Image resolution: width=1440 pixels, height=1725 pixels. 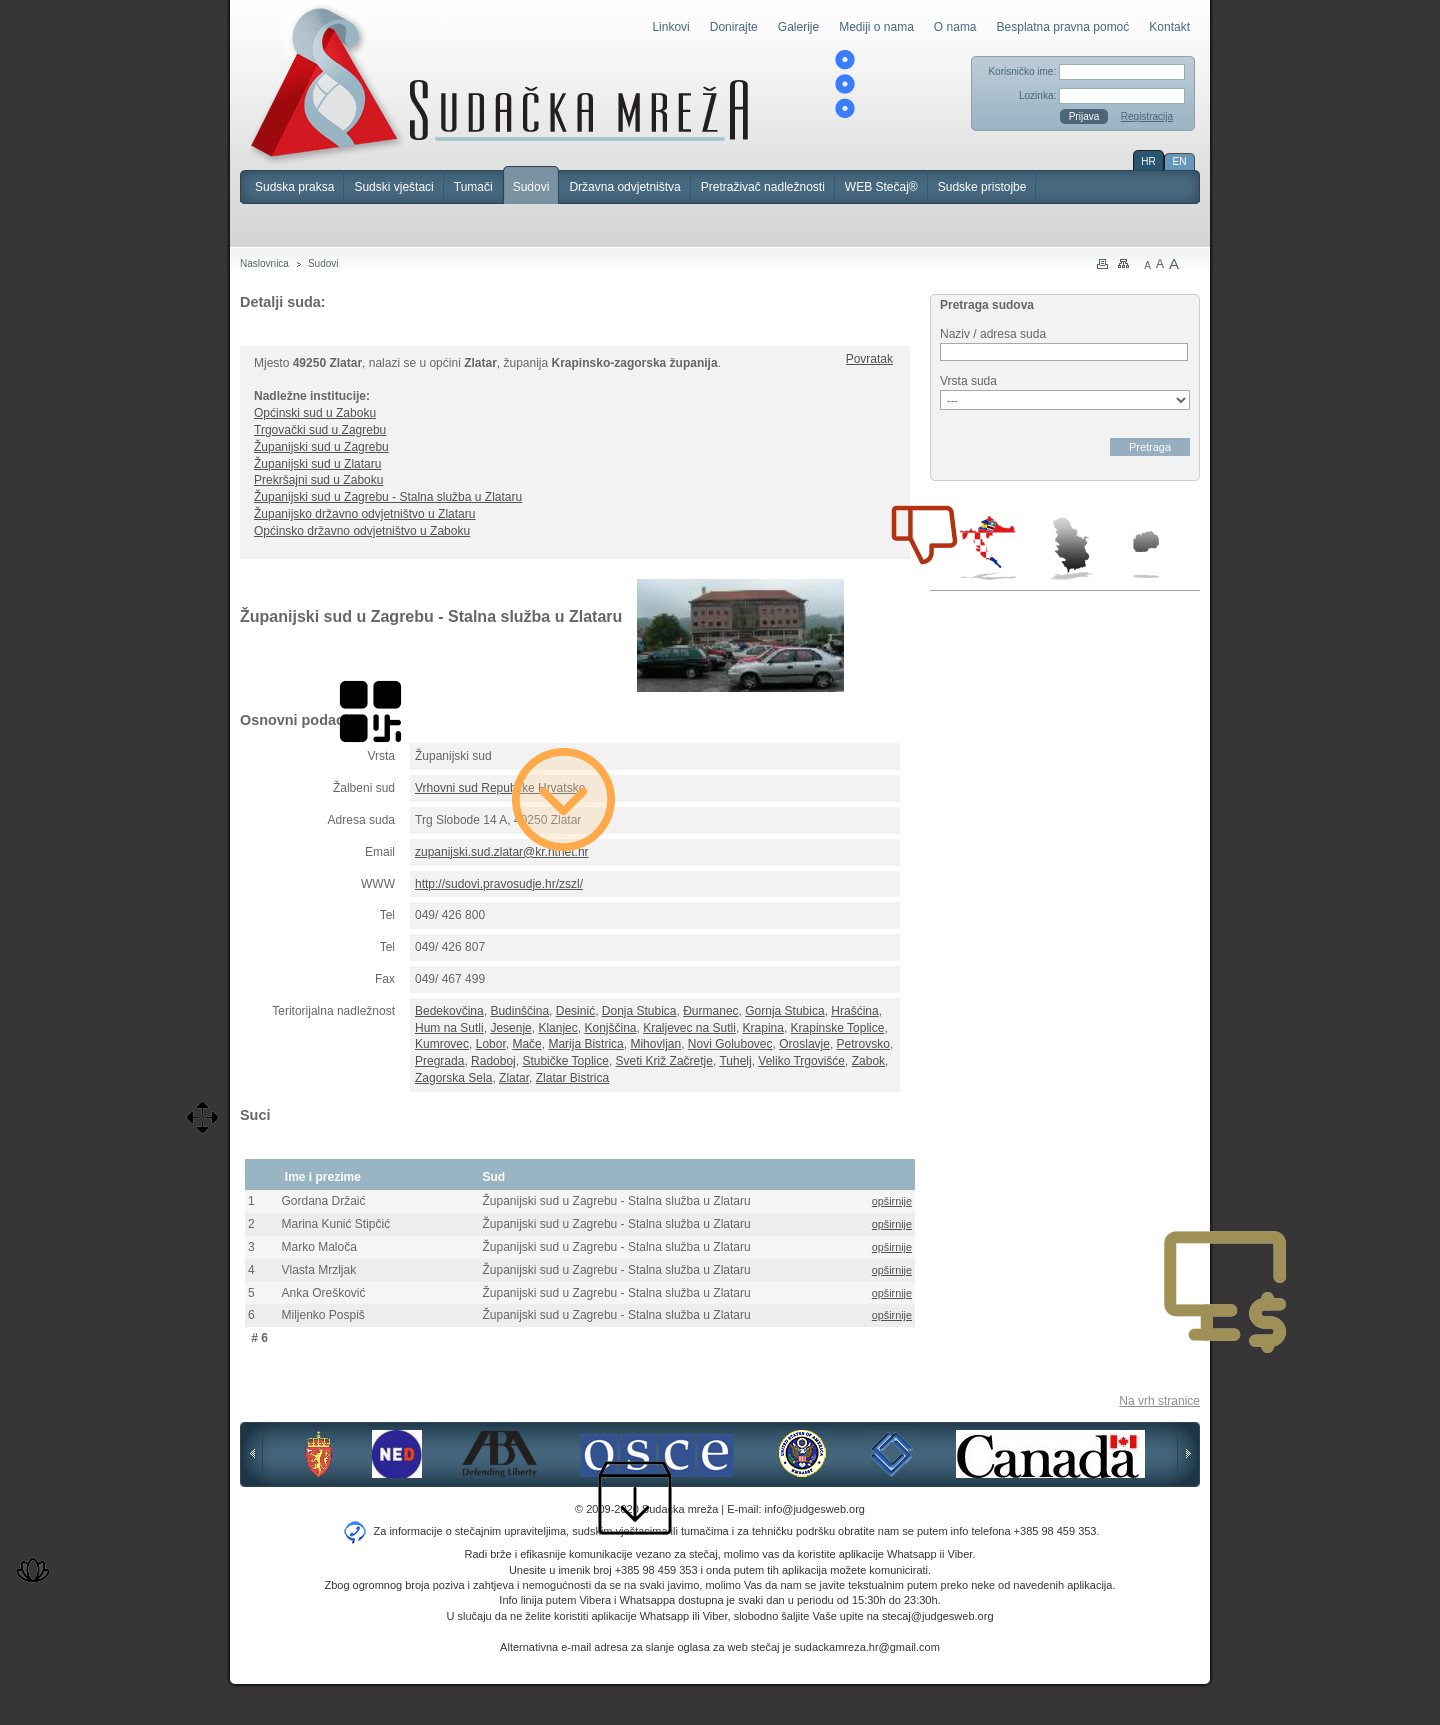 I want to click on dislike or downvote content, so click(x=924, y=531).